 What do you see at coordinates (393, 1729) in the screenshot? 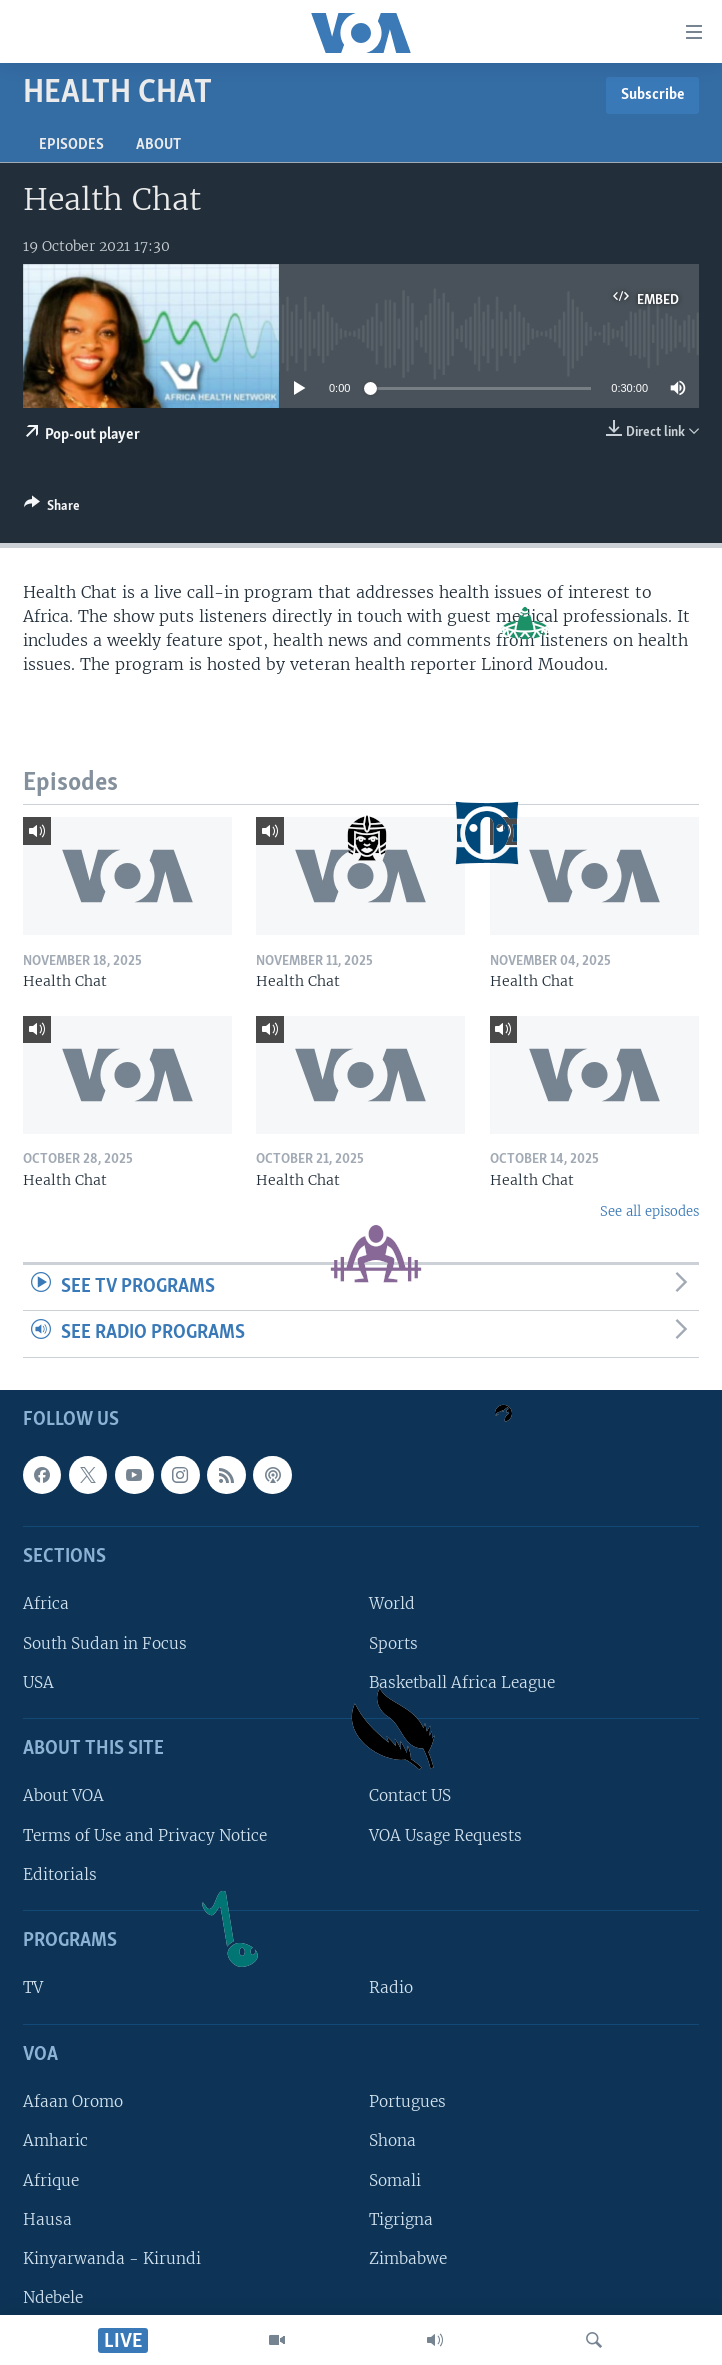
I see `indicates a writing or composition feature` at bounding box center [393, 1729].